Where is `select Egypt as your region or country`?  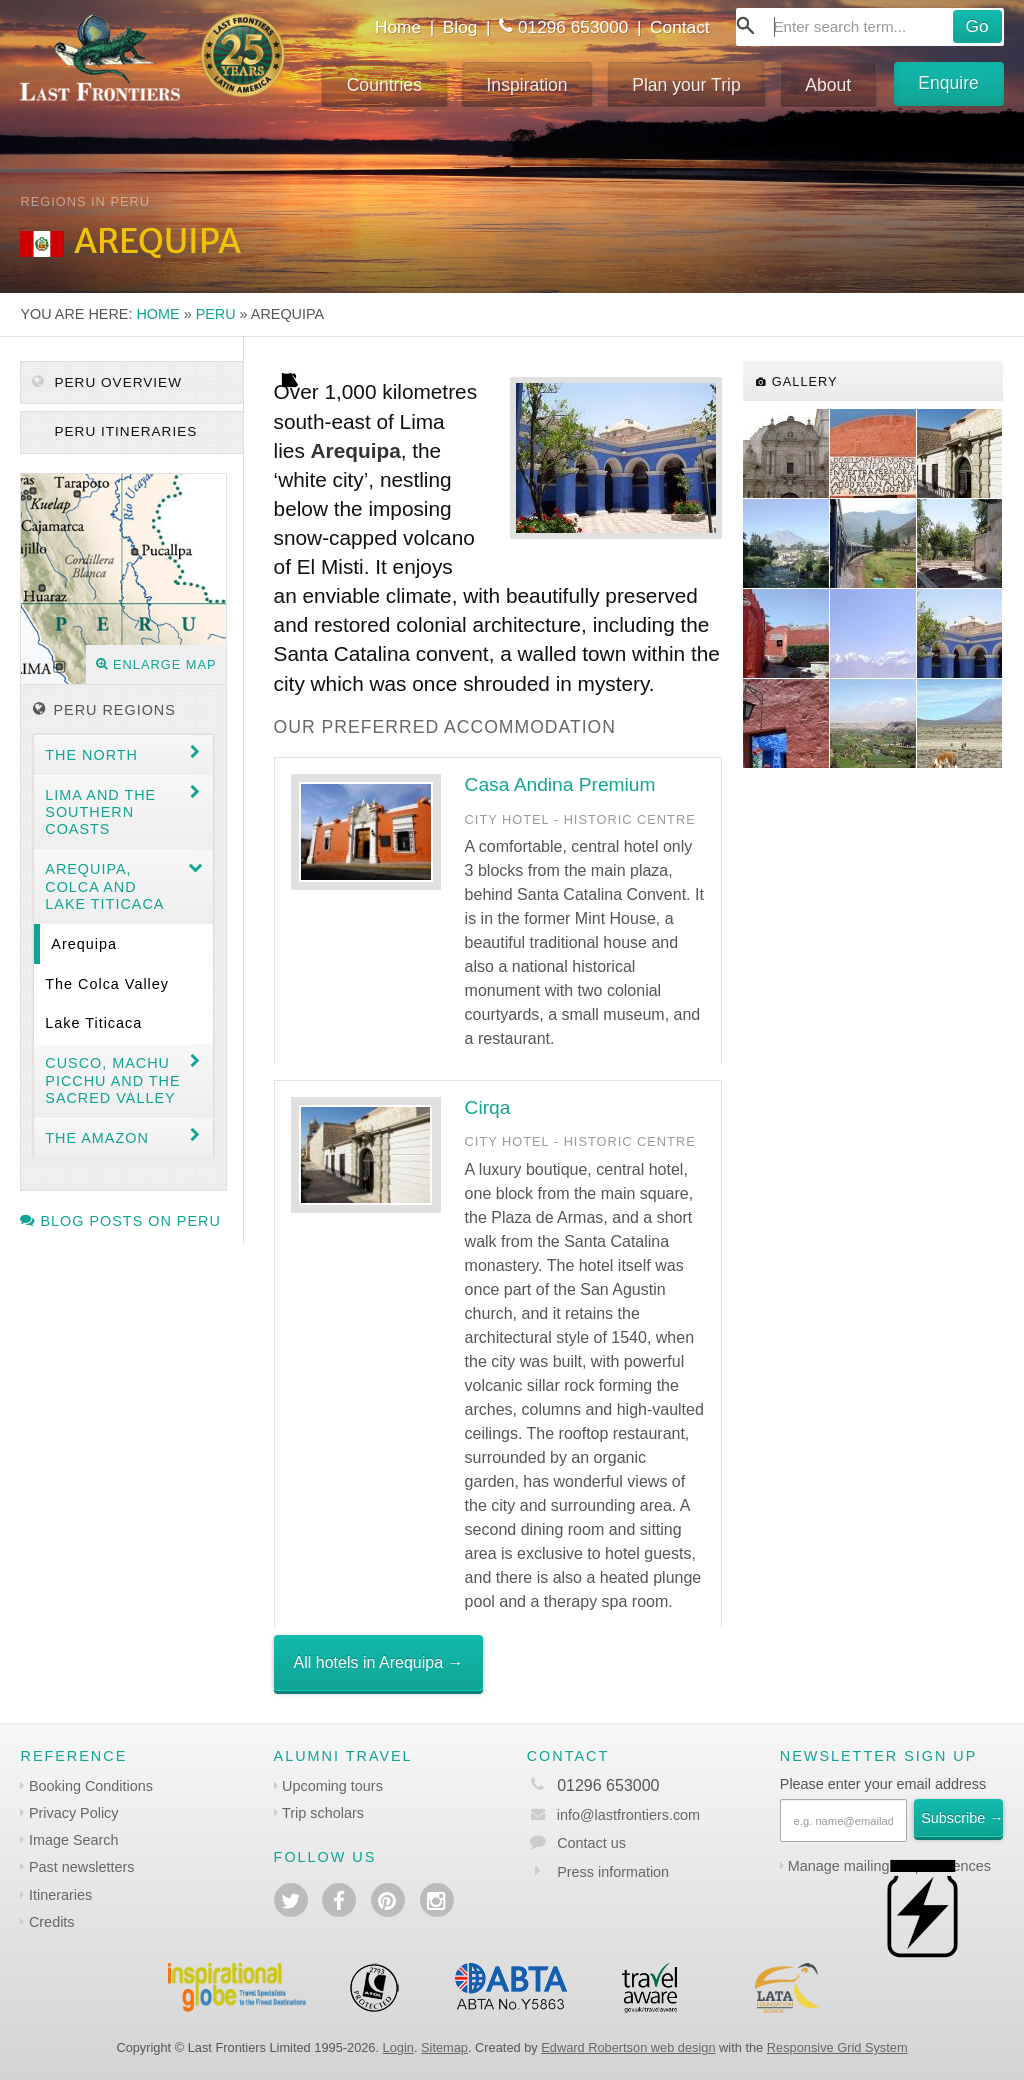 select Egypt as your region or country is located at coordinates (290, 380).